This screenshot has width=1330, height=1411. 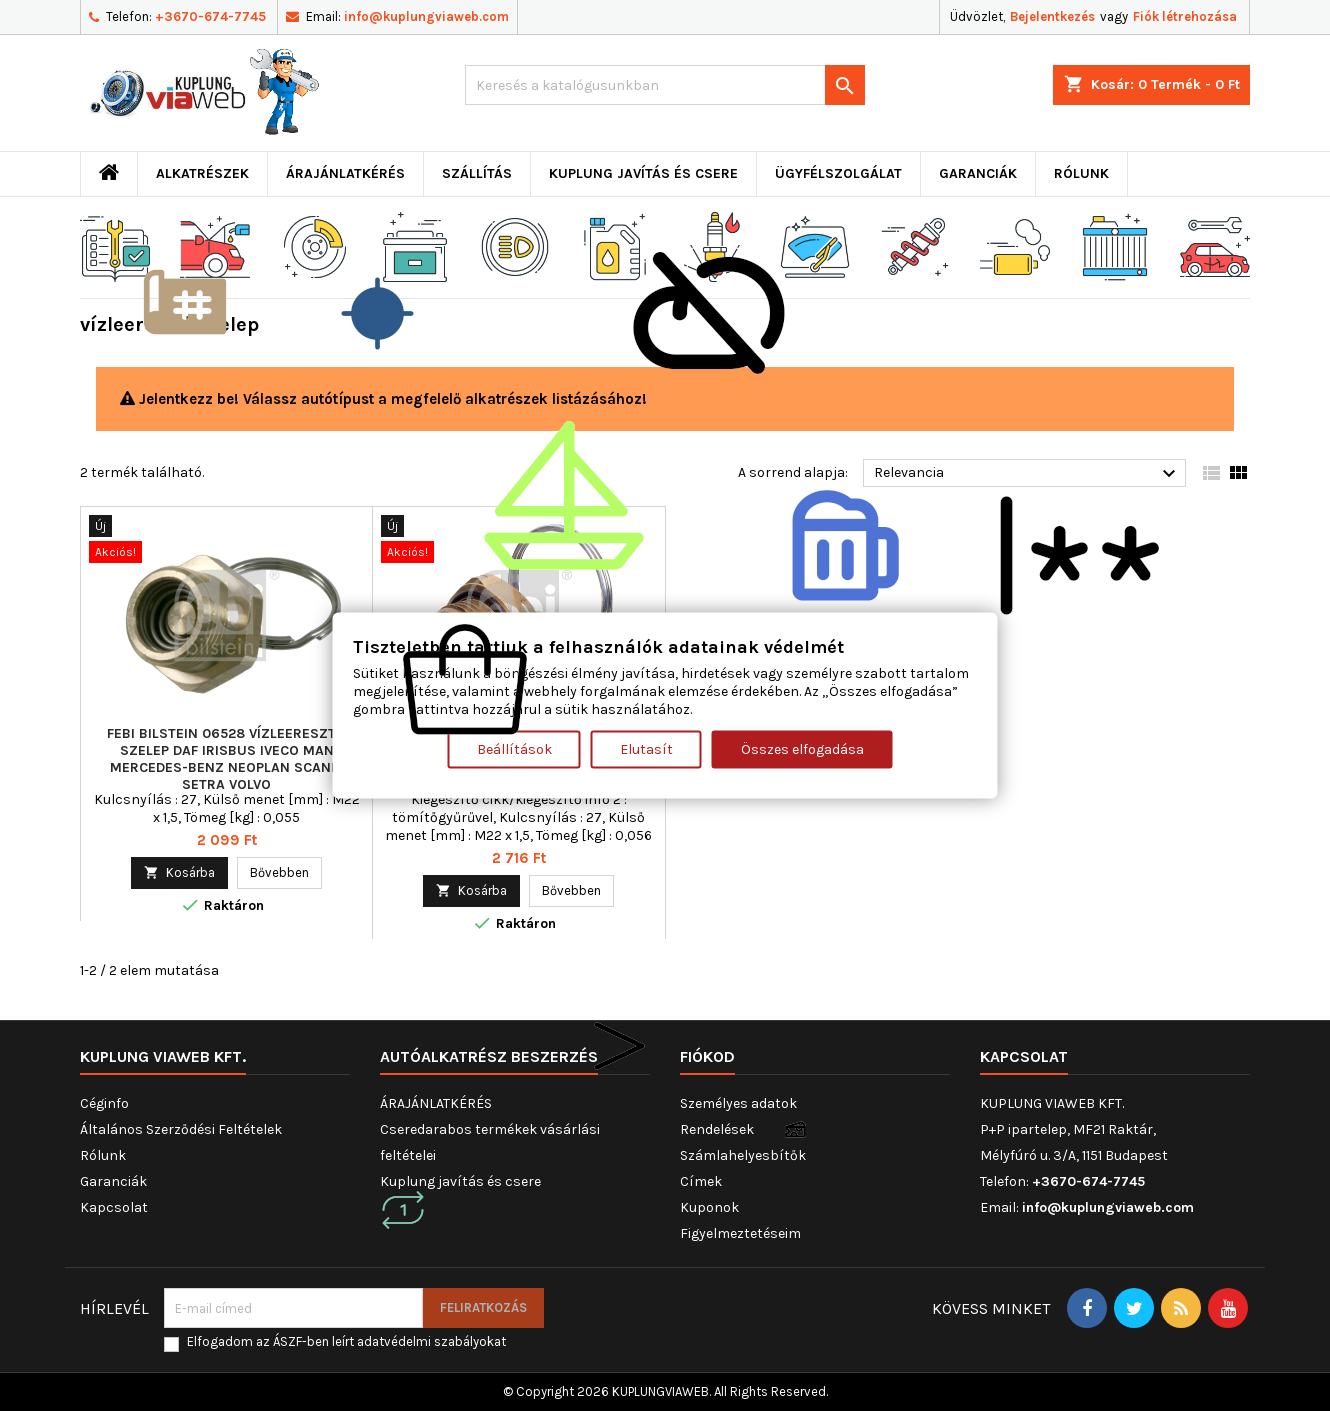 I want to click on browse nearby bars or pubs, so click(x=839, y=549).